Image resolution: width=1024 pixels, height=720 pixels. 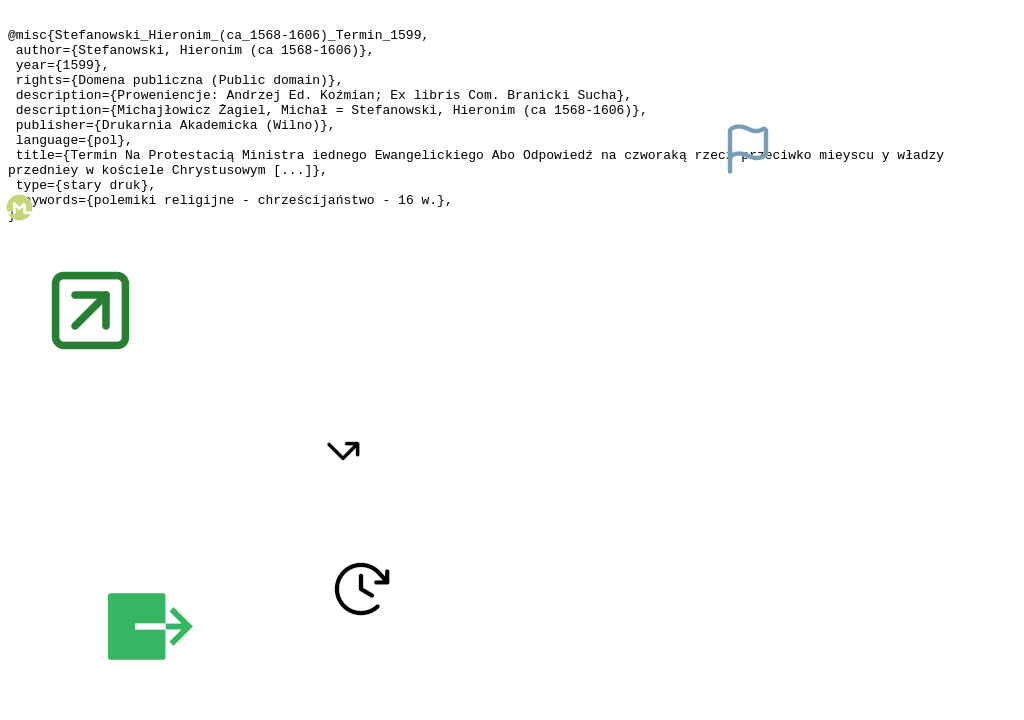 What do you see at coordinates (90, 310) in the screenshot?
I see `open link in a new window or tab` at bounding box center [90, 310].